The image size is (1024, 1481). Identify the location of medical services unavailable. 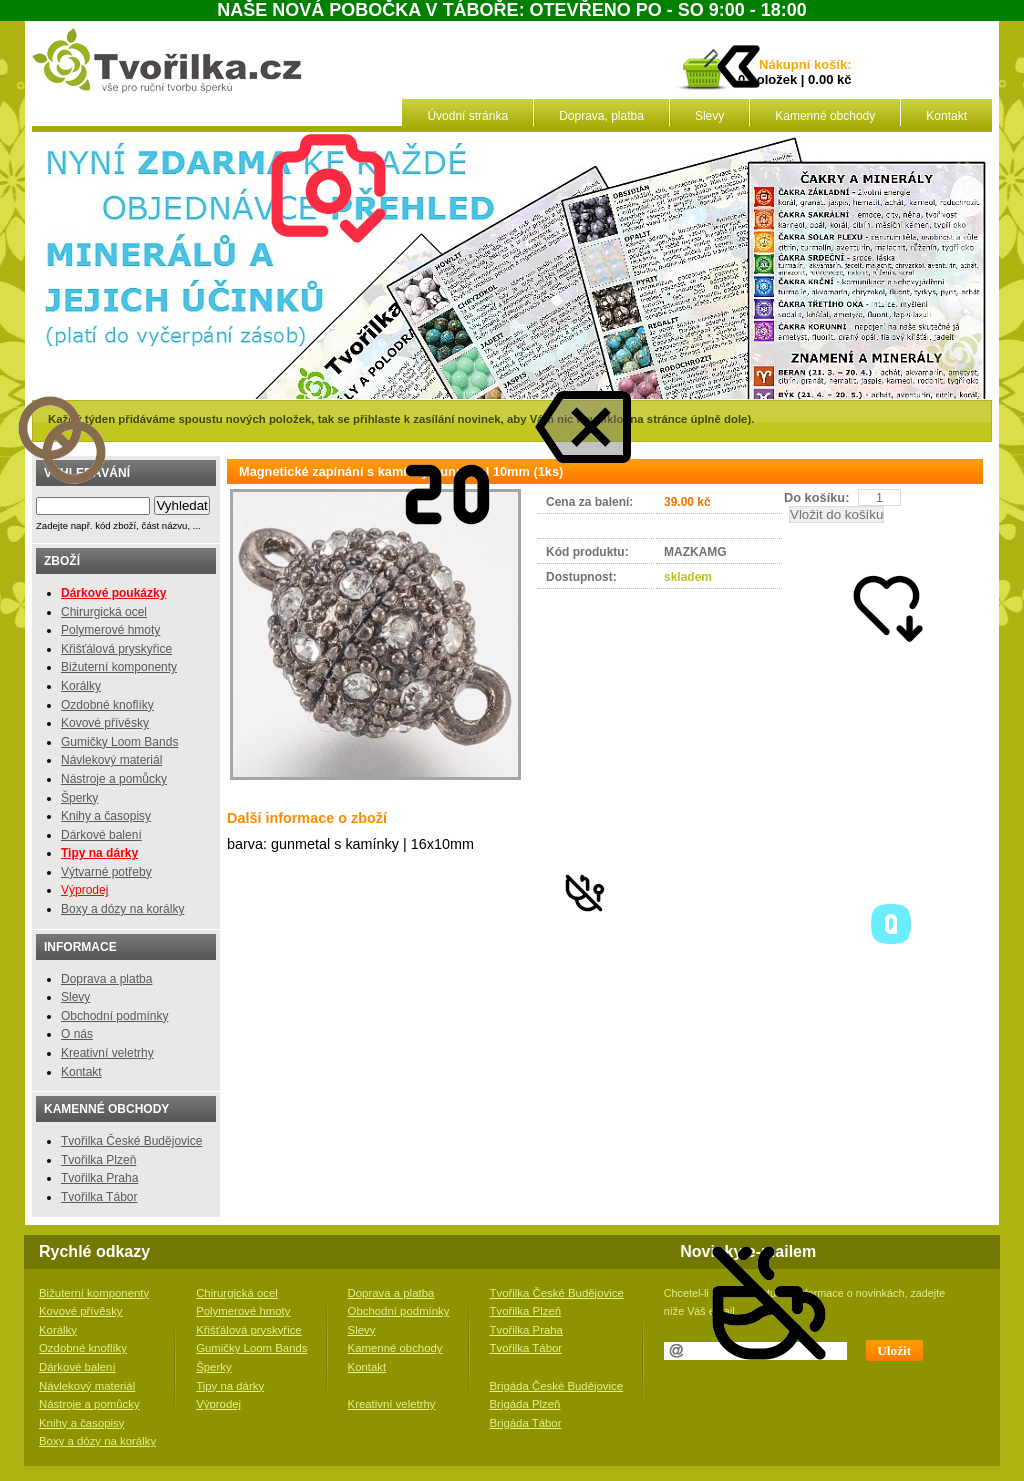
(584, 893).